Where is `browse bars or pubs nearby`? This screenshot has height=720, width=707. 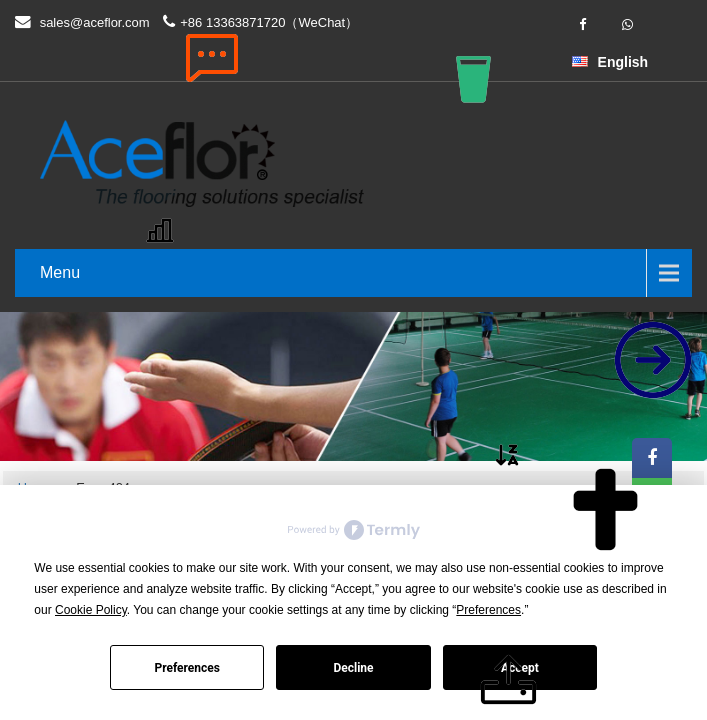
browse bars or pubs nearby is located at coordinates (473, 78).